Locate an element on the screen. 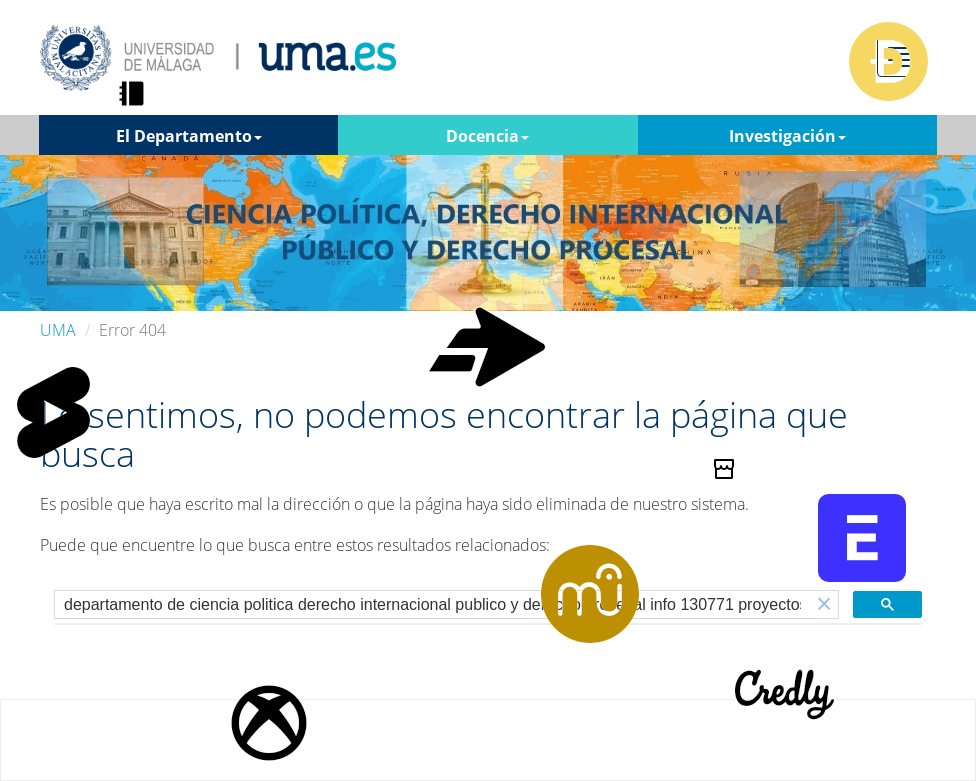 The width and height of the screenshot is (976, 781). browse or open the store is located at coordinates (724, 469).